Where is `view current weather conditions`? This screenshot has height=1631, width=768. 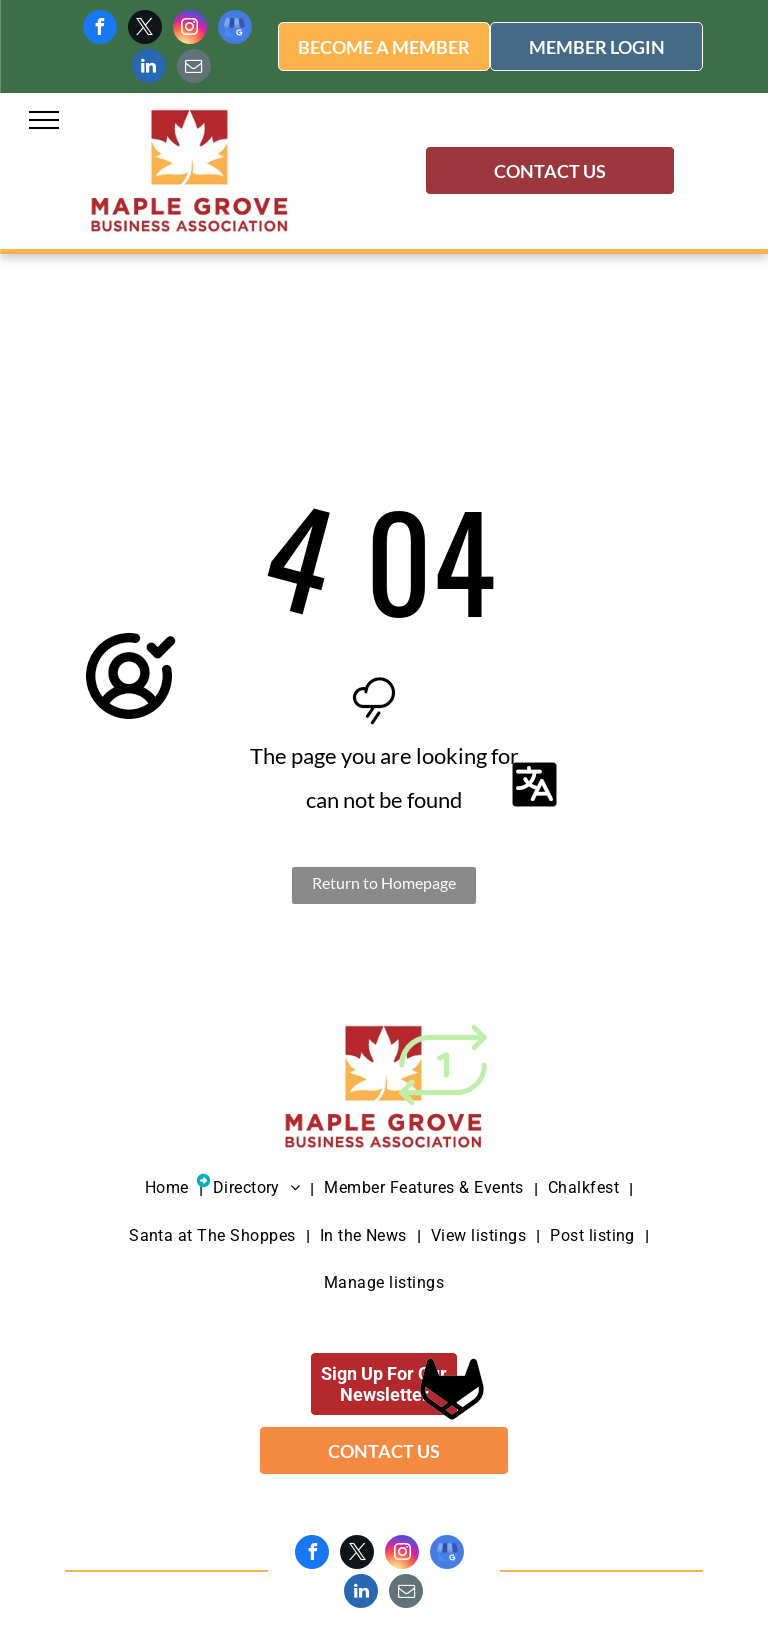 view current weather conditions is located at coordinates (374, 700).